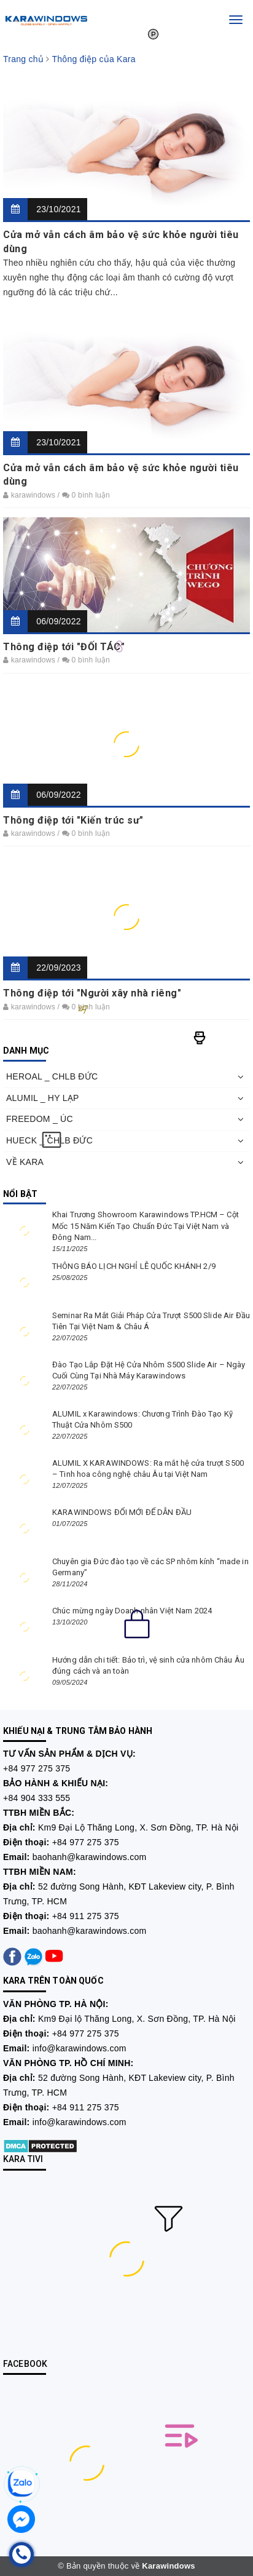 The width and height of the screenshot is (253, 2576). What do you see at coordinates (168, 2217) in the screenshot?
I see `filter or sort content` at bounding box center [168, 2217].